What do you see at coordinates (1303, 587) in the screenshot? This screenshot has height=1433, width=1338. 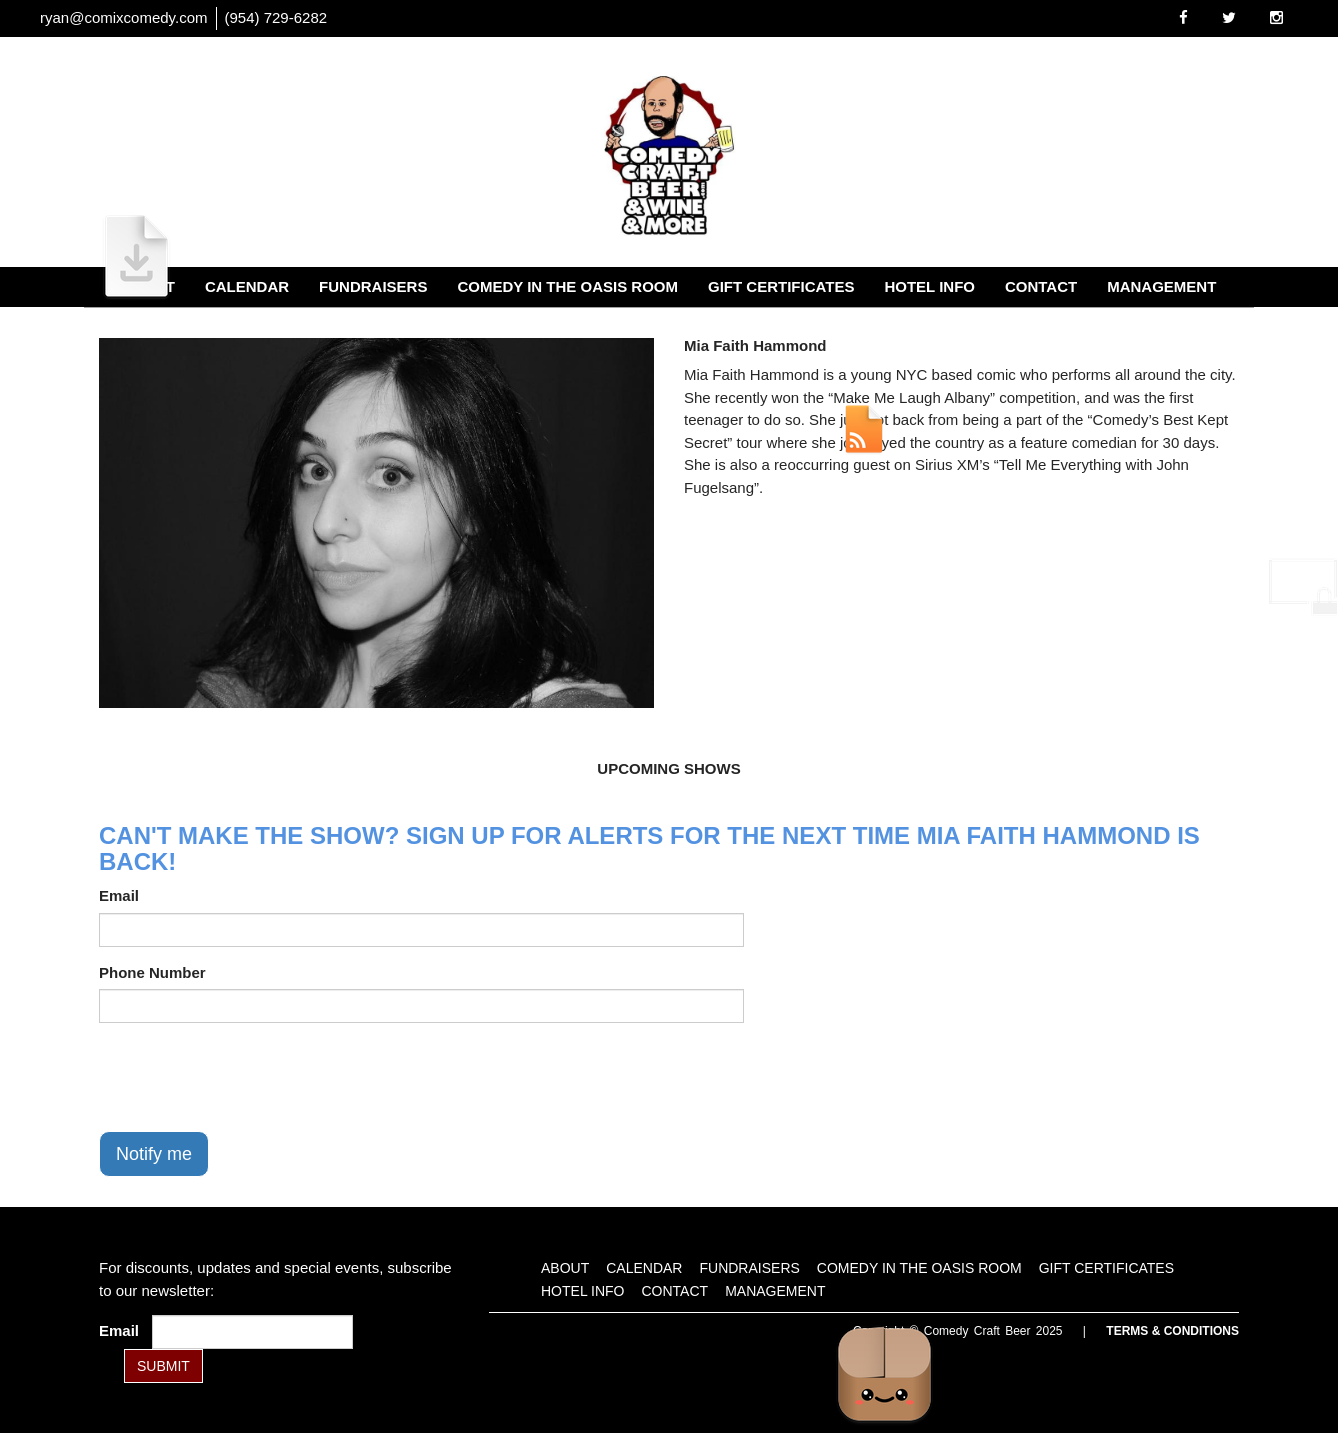 I see `screen rotation is locked to landscape mode` at bounding box center [1303, 587].